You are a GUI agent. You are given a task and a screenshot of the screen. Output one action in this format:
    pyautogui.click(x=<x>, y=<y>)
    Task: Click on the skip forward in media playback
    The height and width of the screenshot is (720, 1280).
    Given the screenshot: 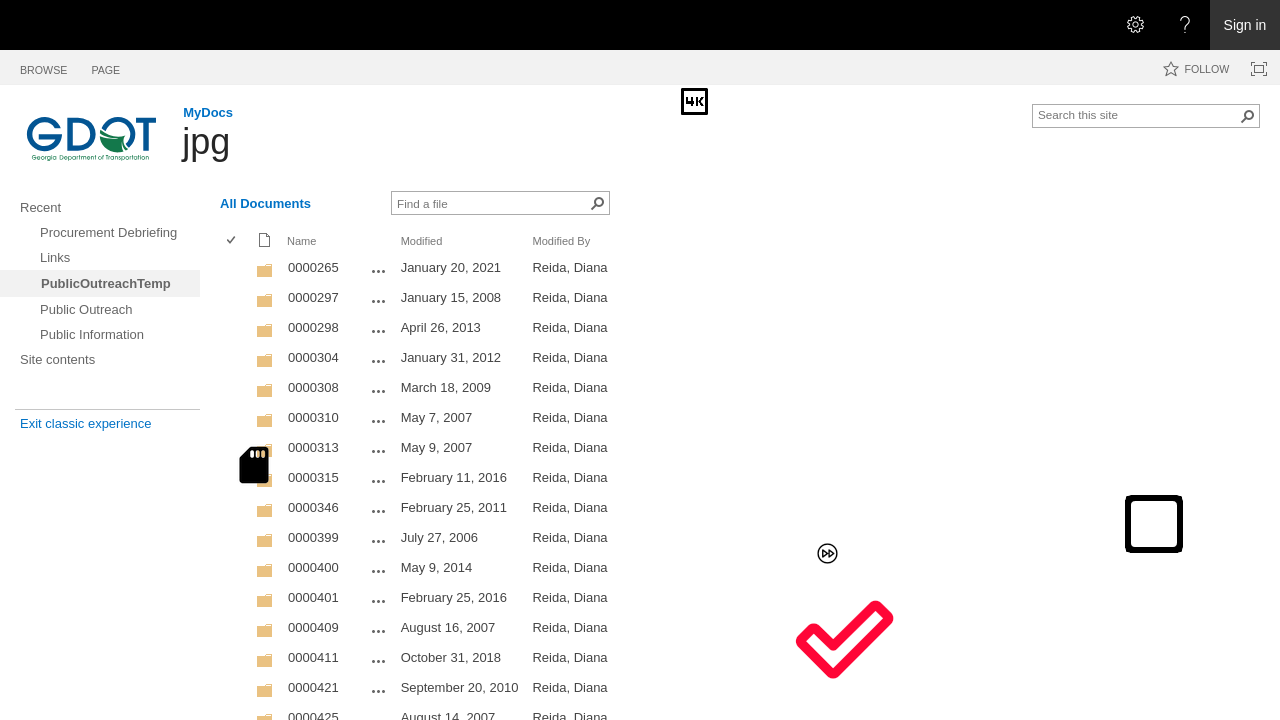 What is the action you would take?
    pyautogui.click(x=827, y=553)
    